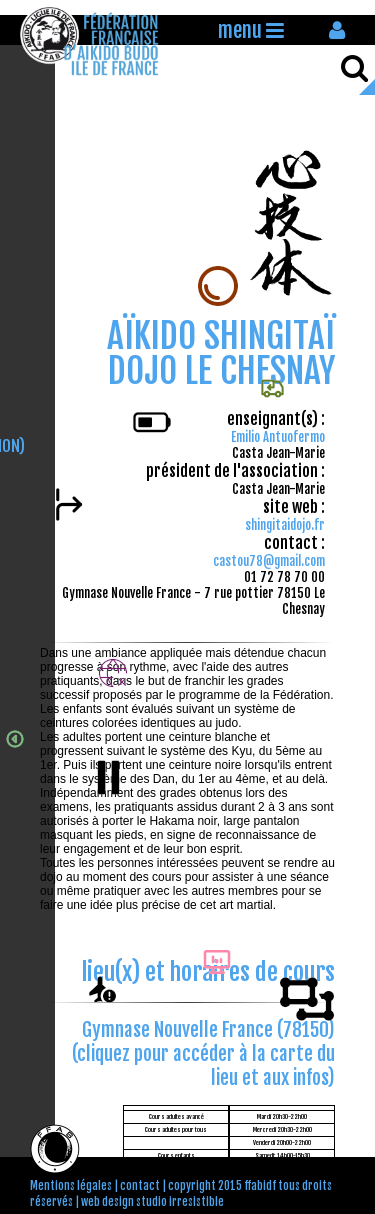  Describe the element at coordinates (108, 777) in the screenshot. I see `pause media playback` at that location.